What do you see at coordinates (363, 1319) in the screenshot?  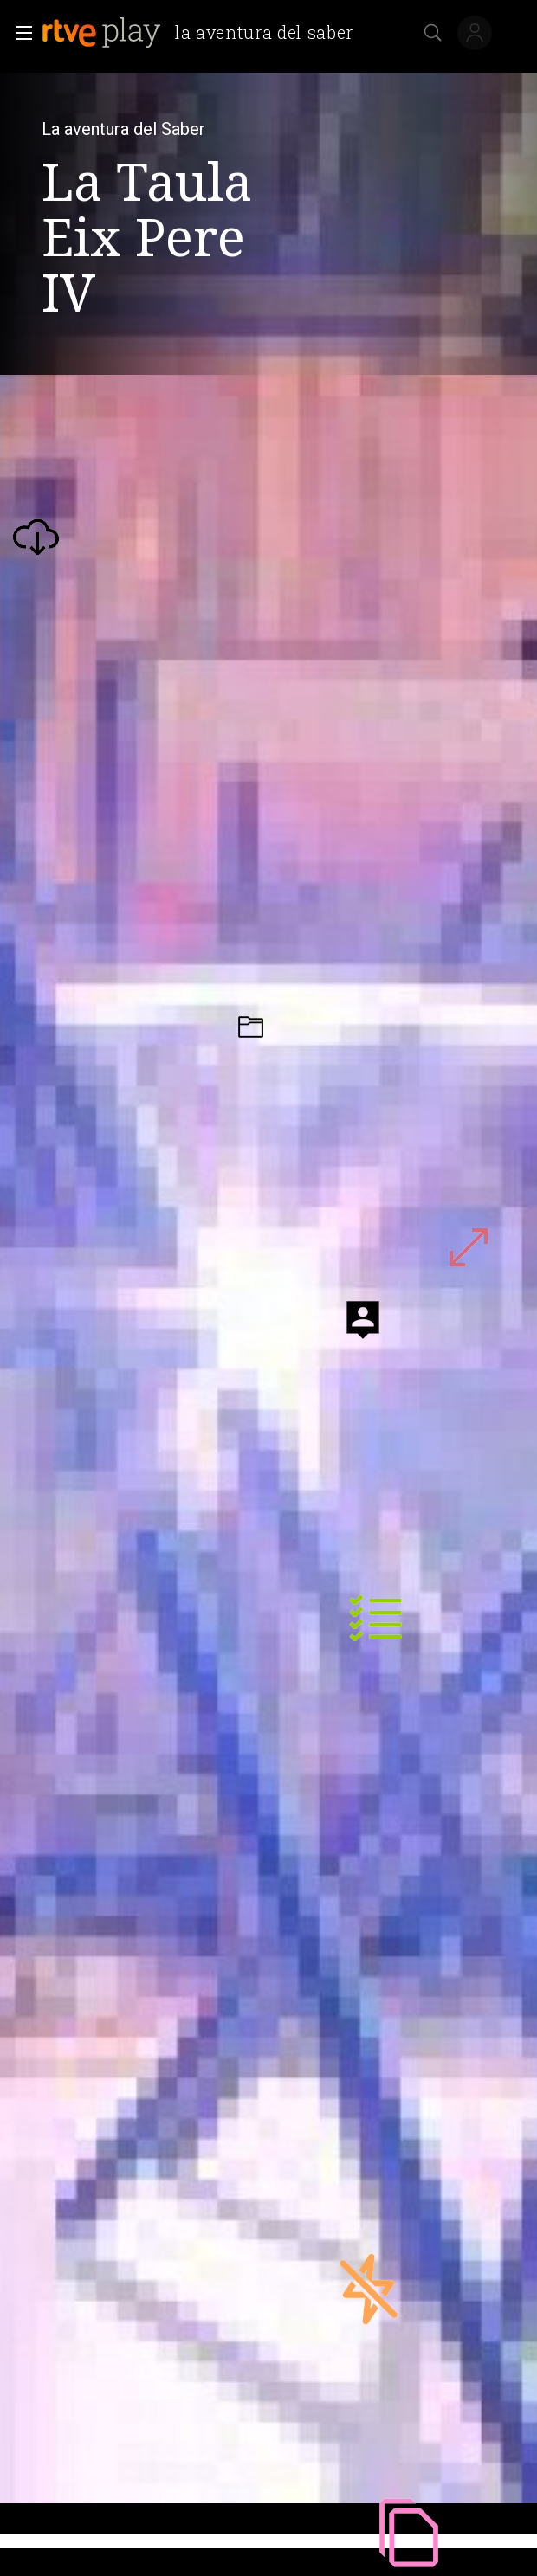 I see `view a person's location on the map` at bounding box center [363, 1319].